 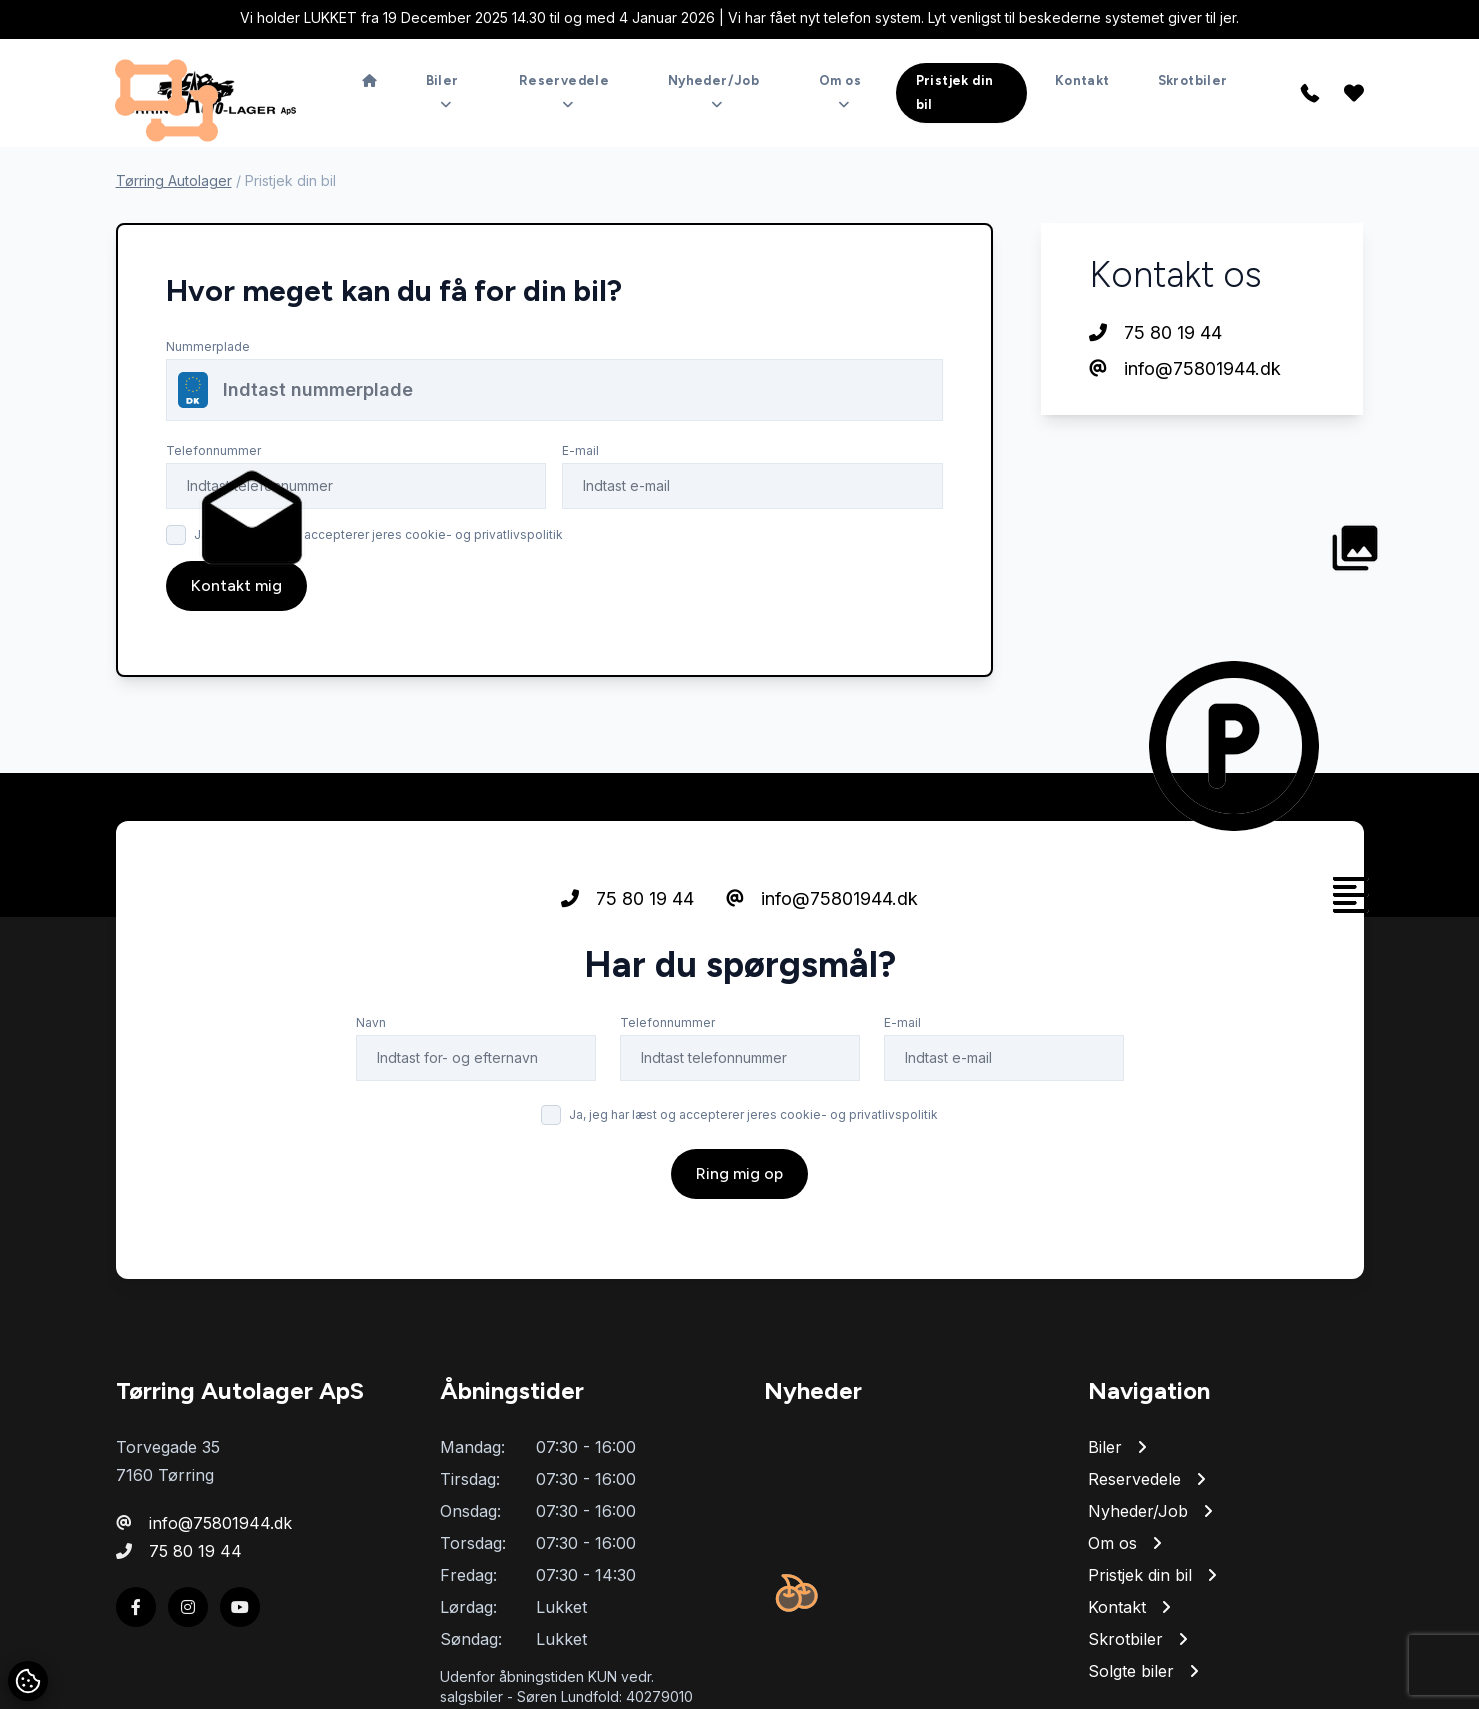 What do you see at coordinates (166, 100) in the screenshot?
I see `ungroup selected objects` at bounding box center [166, 100].